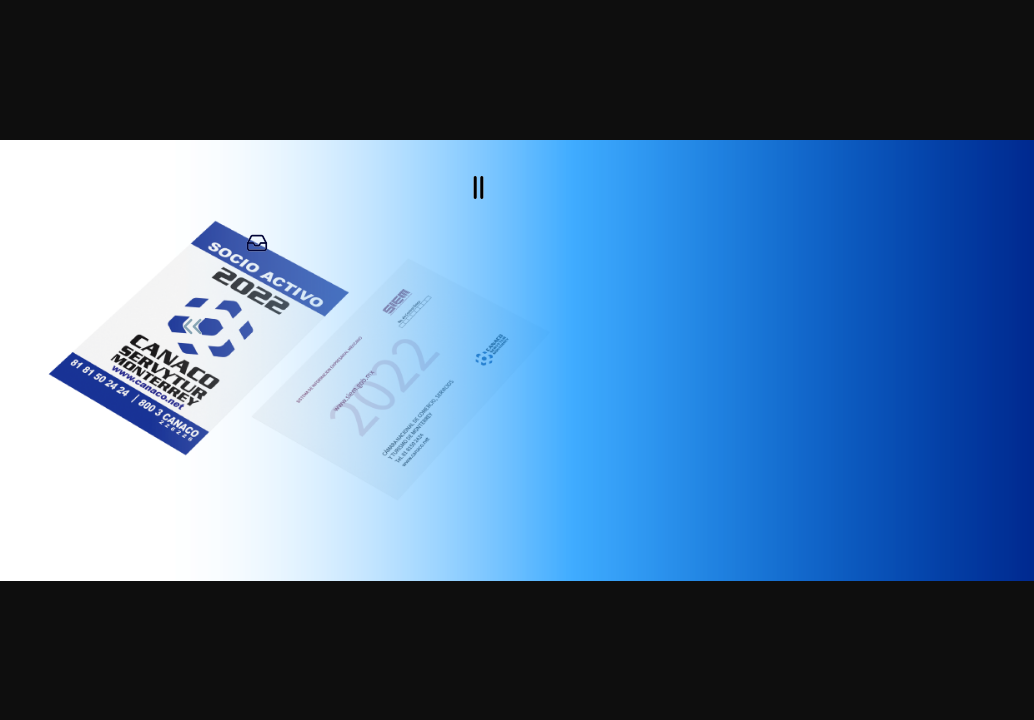 The height and width of the screenshot is (720, 1034). What do you see at coordinates (192, 326) in the screenshot?
I see `go back to the beginning or first page` at bounding box center [192, 326].